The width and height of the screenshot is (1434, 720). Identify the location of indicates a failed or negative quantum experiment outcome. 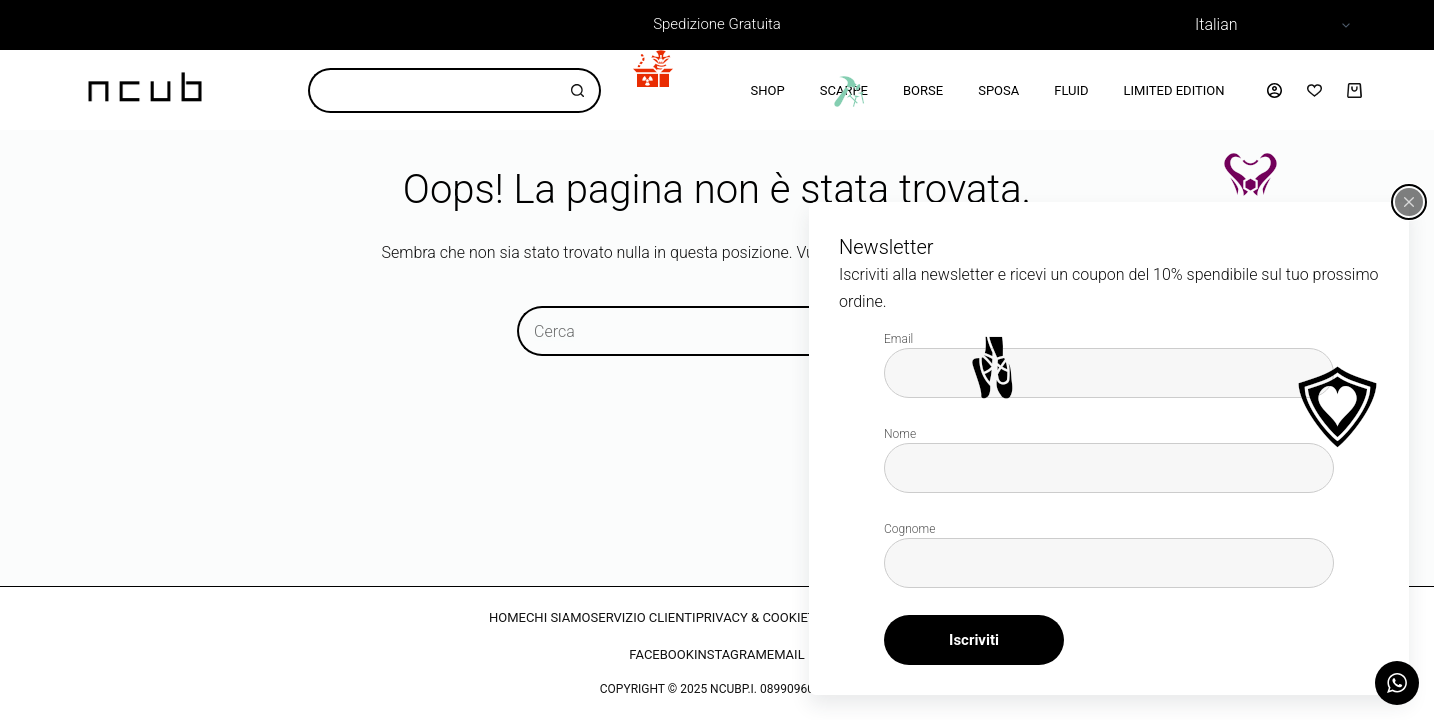
(653, 67).